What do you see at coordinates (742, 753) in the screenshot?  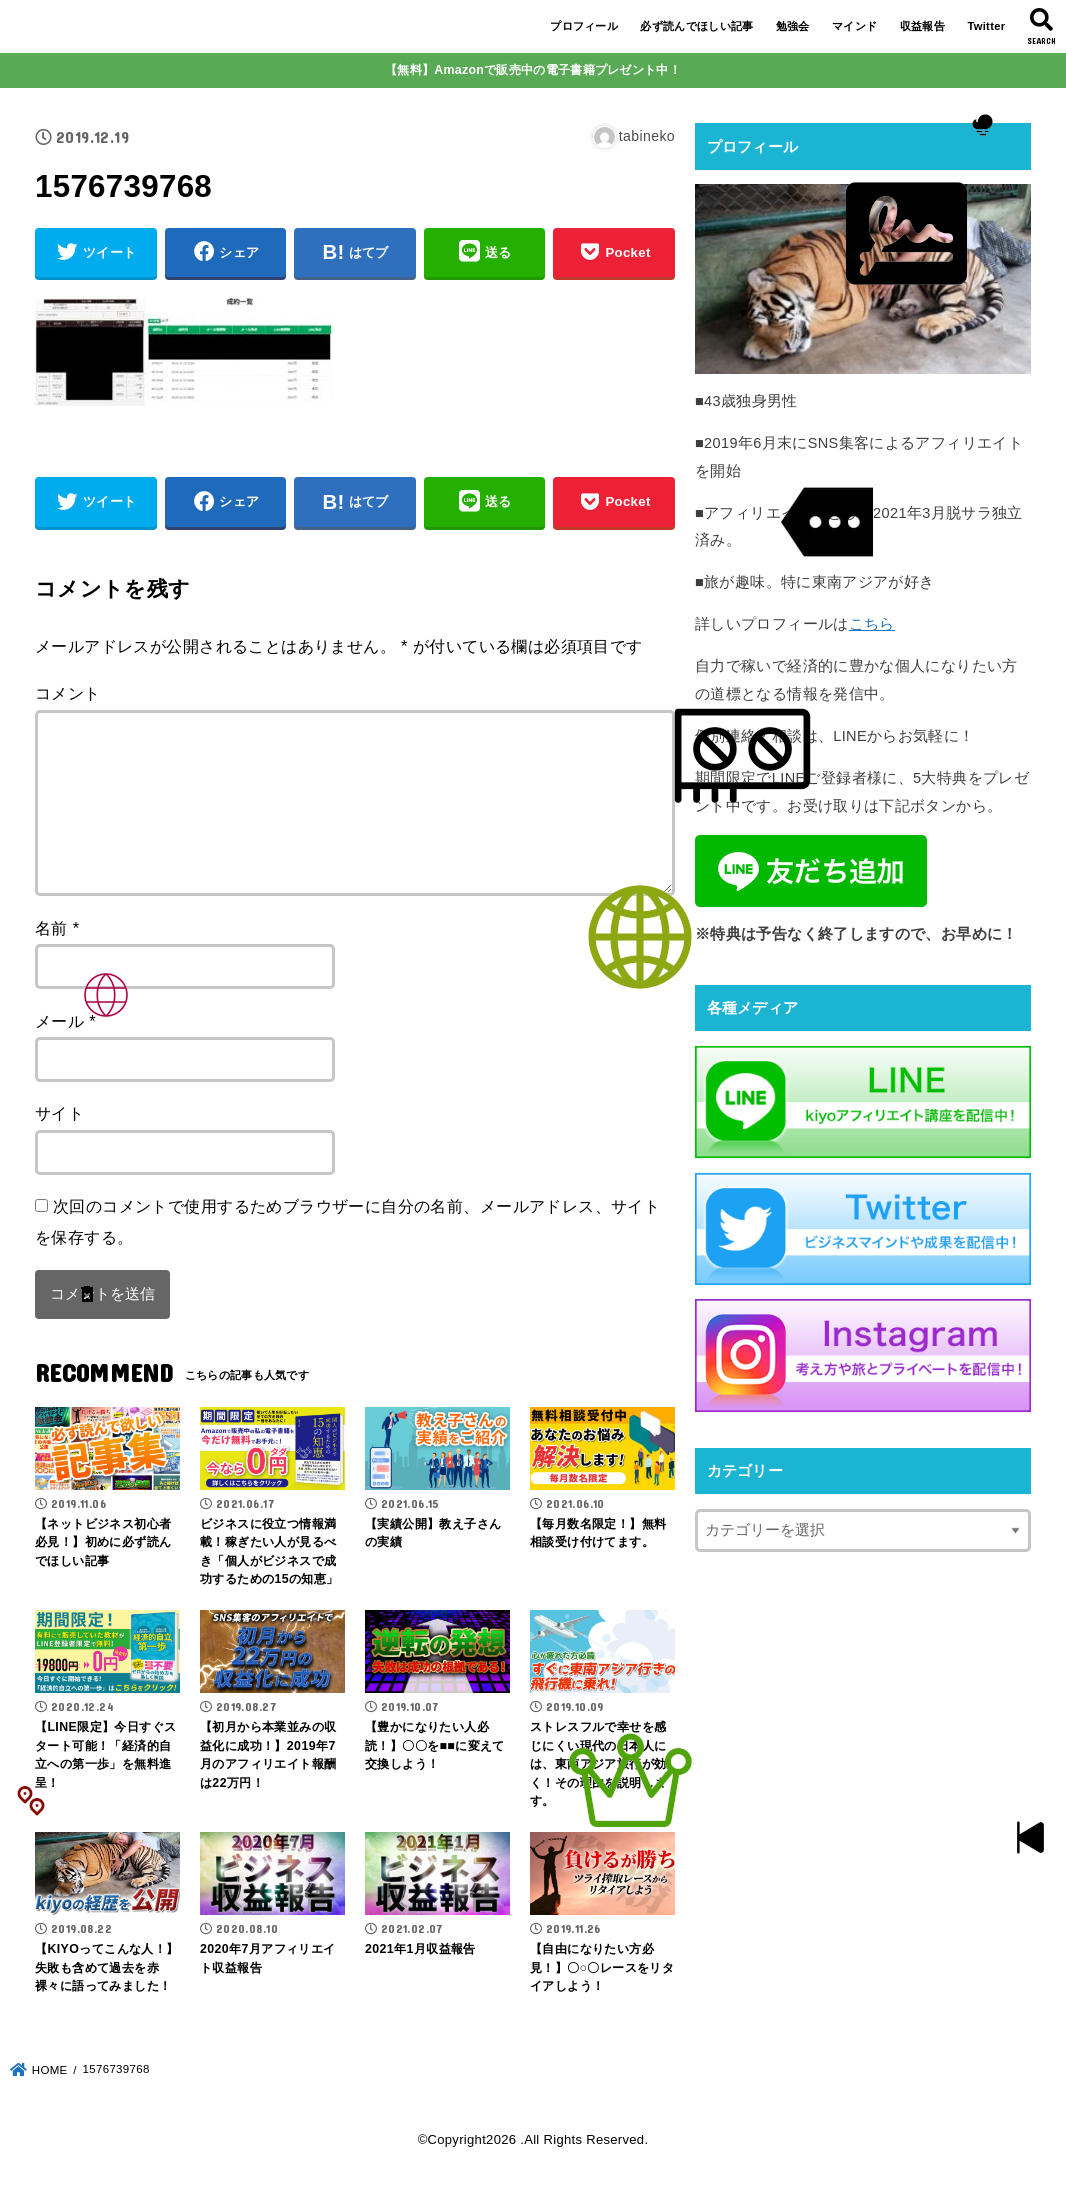 I see `view graphics card or GPU information` at bounding box center [742, 753].